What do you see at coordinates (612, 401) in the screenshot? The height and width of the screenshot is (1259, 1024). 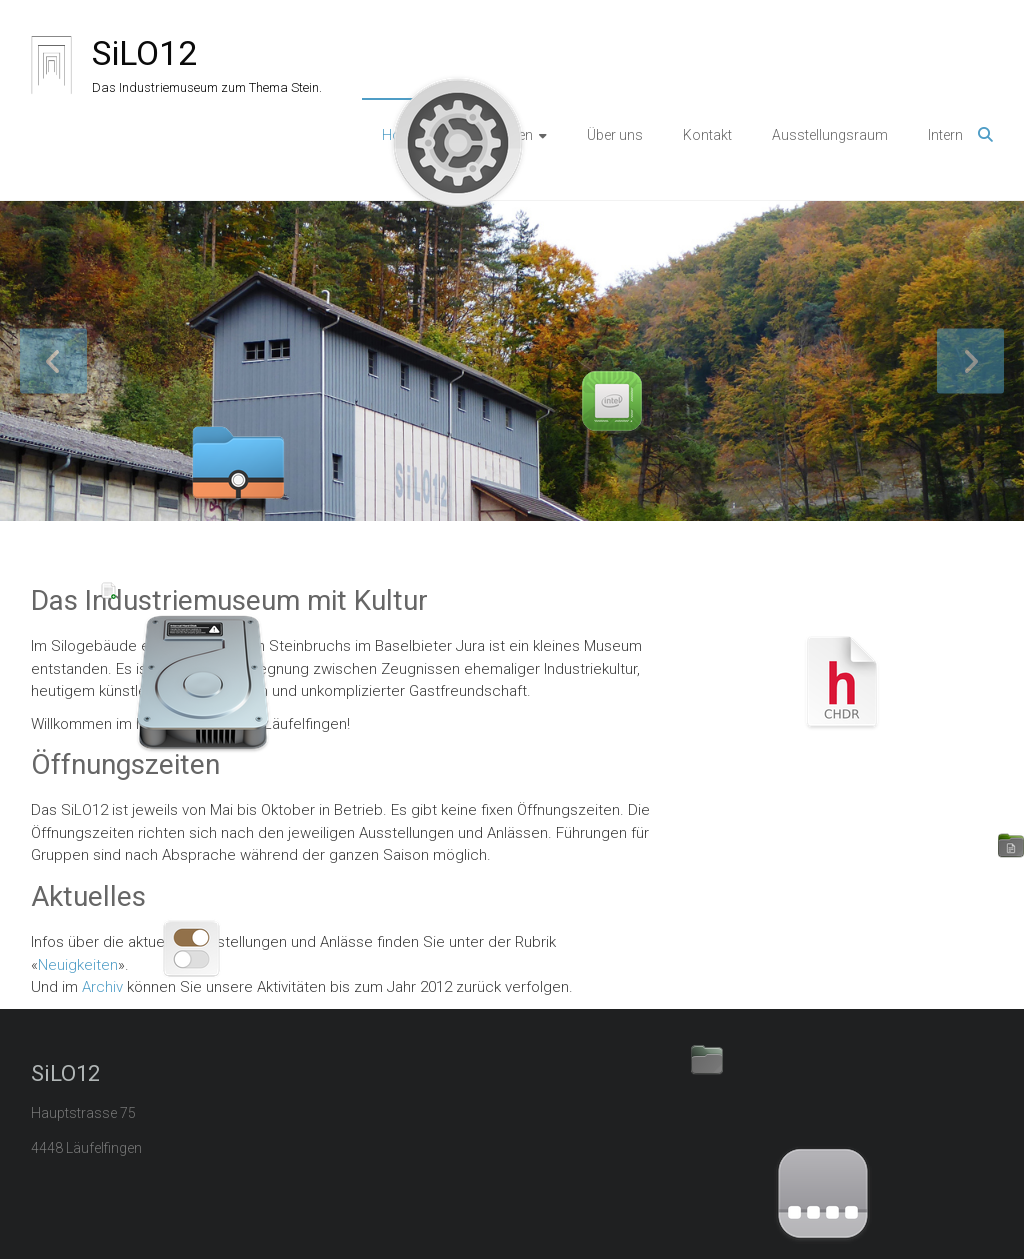 I see `view CPU or processor information` at bounding box center [612, 401].